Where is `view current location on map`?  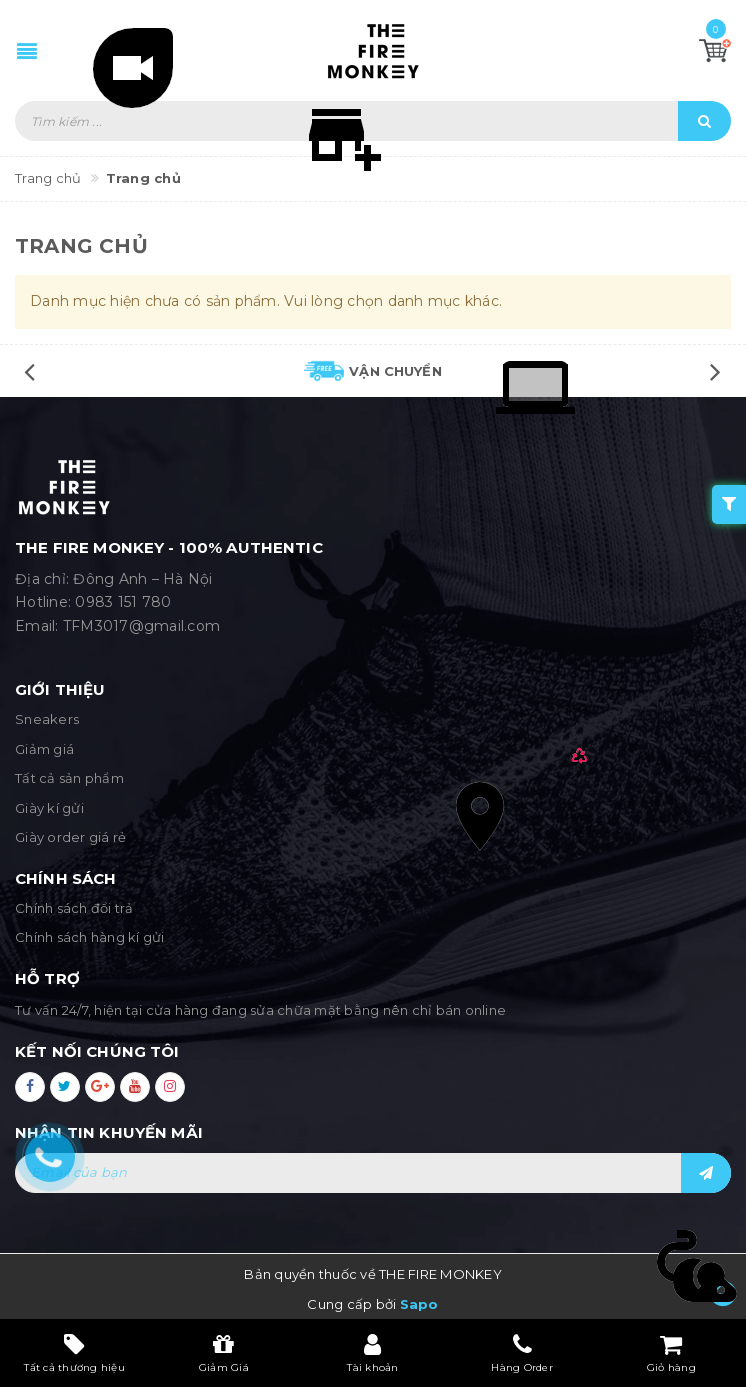 view current location on map is located at coordinates (480, 816).